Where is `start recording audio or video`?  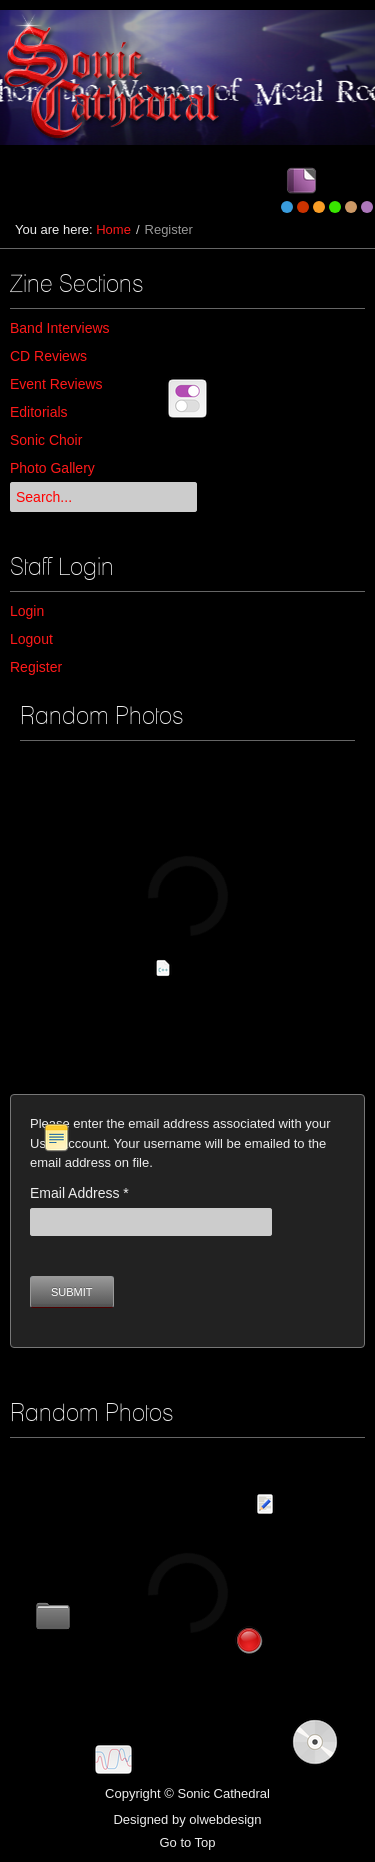
start recording audio or video is located at coordinates (249, 1640).